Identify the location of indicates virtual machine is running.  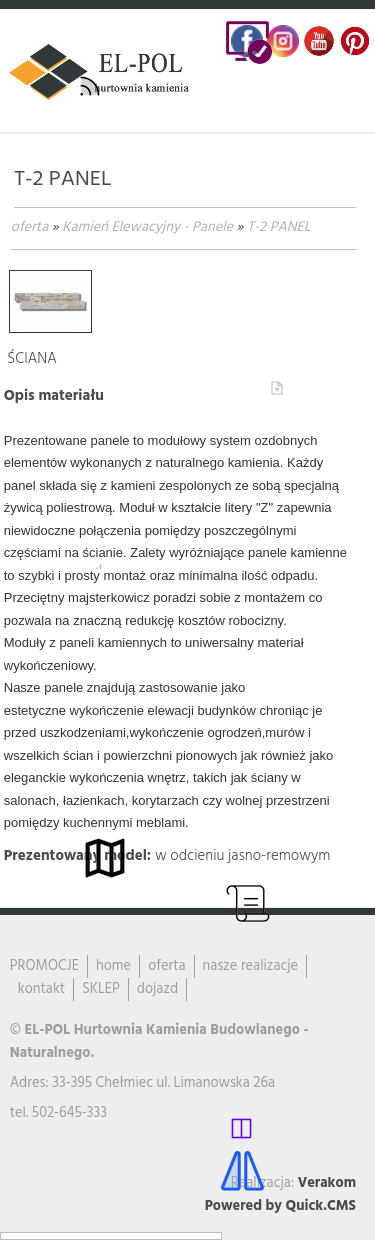
(247, 39).